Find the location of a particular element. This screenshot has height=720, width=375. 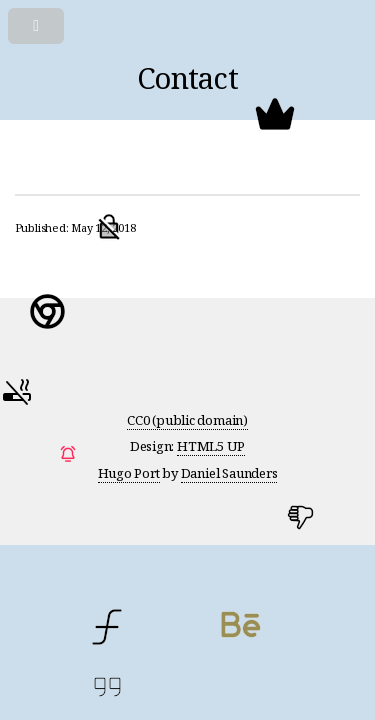

dislike or downvote content is located at coordinates (300, 517).